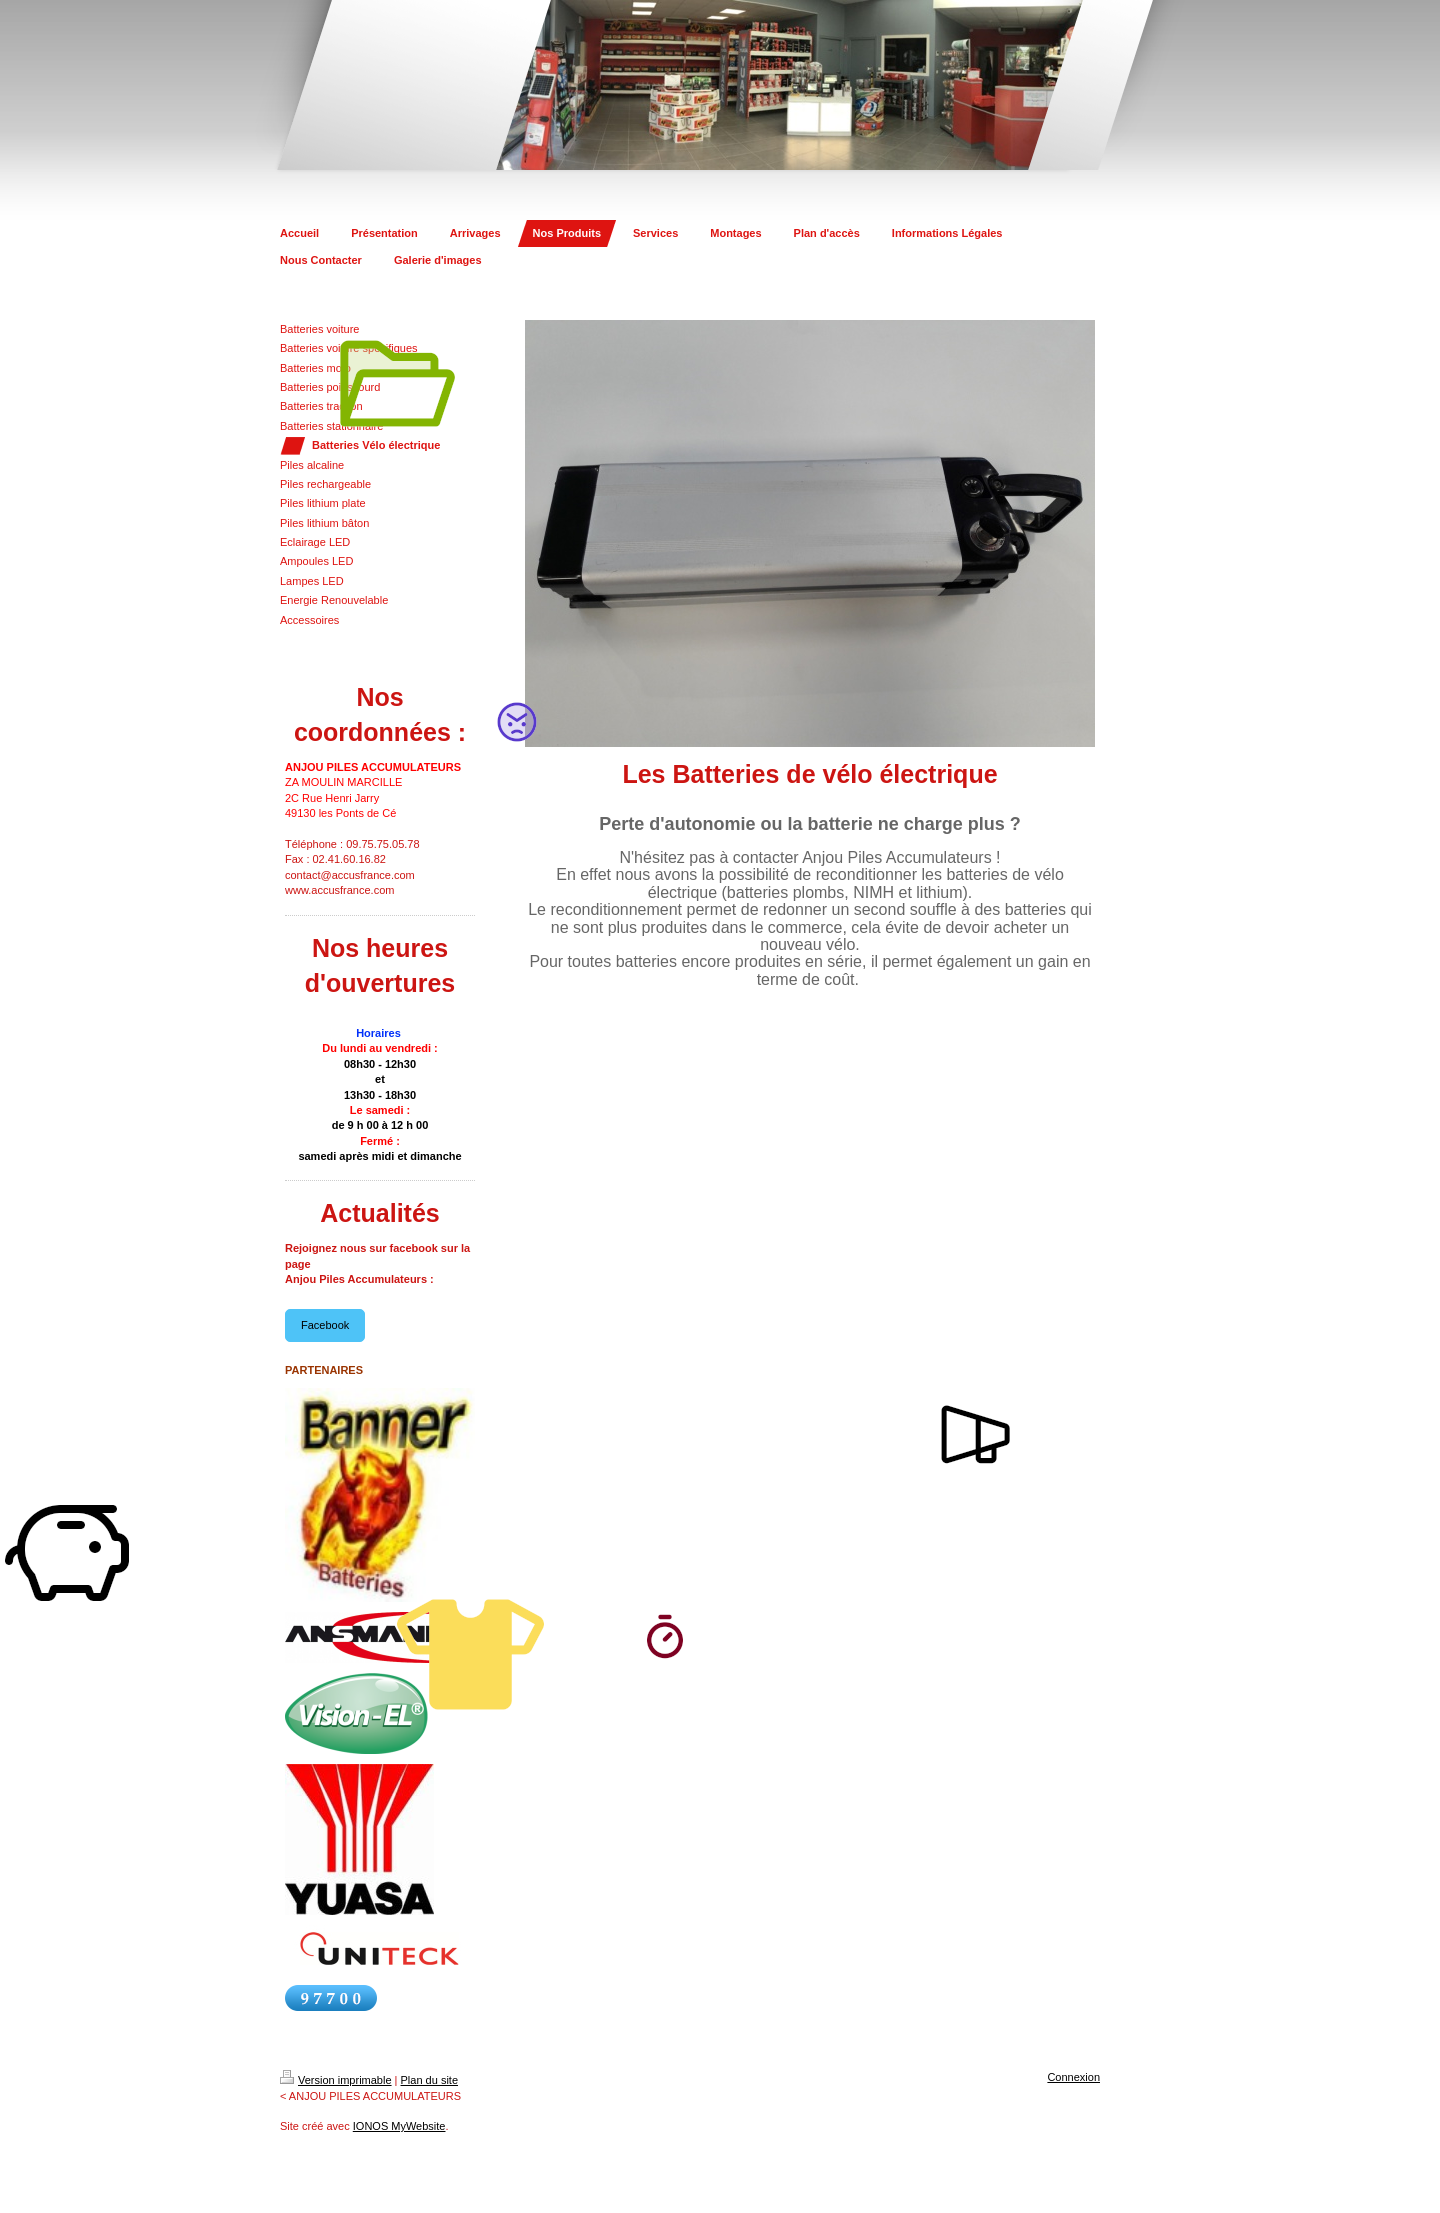 The image size is (1440, 2213). Describe the element at coordinates (470, 1654) in the screenshot. I see `browse clothing or apparel items` at that location.